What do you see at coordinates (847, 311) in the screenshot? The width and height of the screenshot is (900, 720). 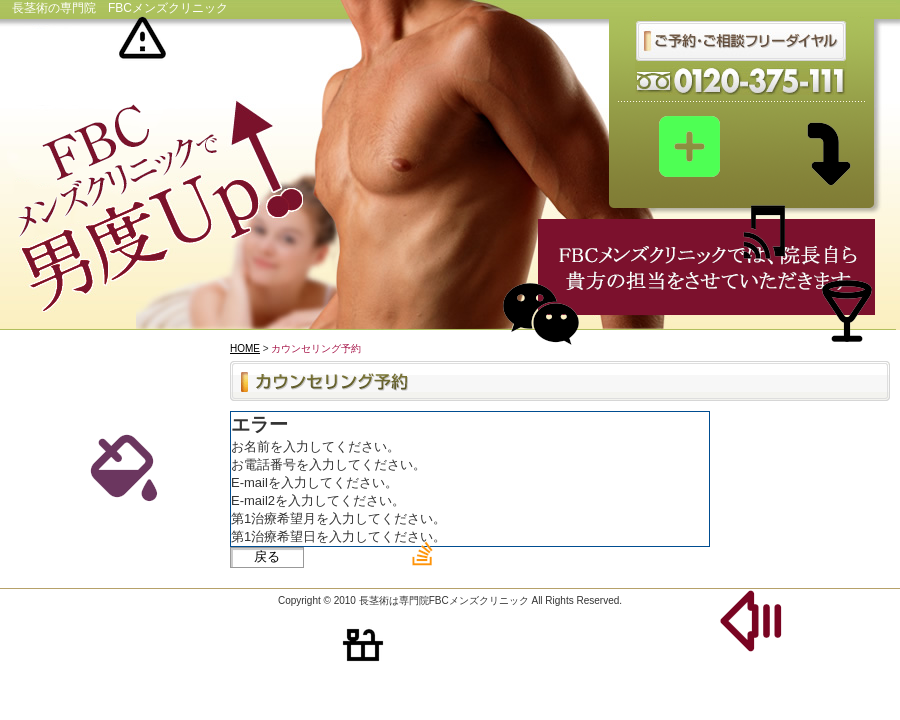 I see `view bar or cocktail menu` at bounding box center [847, 311].